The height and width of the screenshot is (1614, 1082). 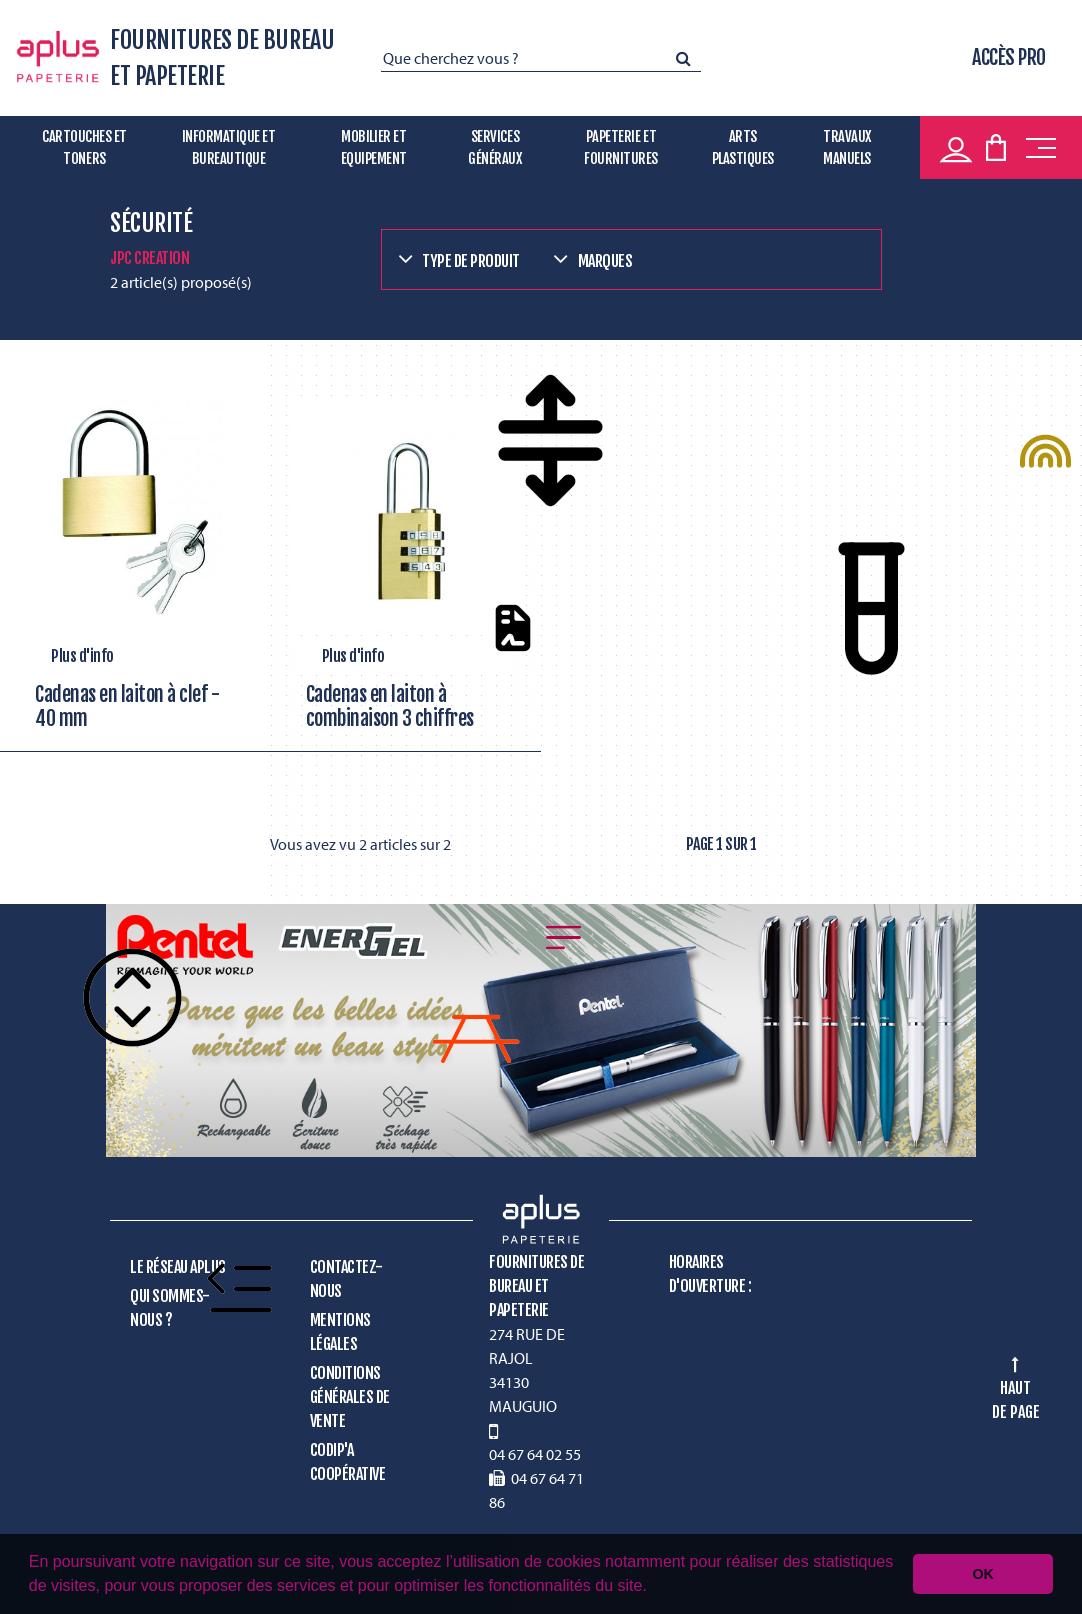 What do you see at coordinates (513, 628) in the screenshot?
I see `view or sign a contract document` at bounding box center [513, 628].